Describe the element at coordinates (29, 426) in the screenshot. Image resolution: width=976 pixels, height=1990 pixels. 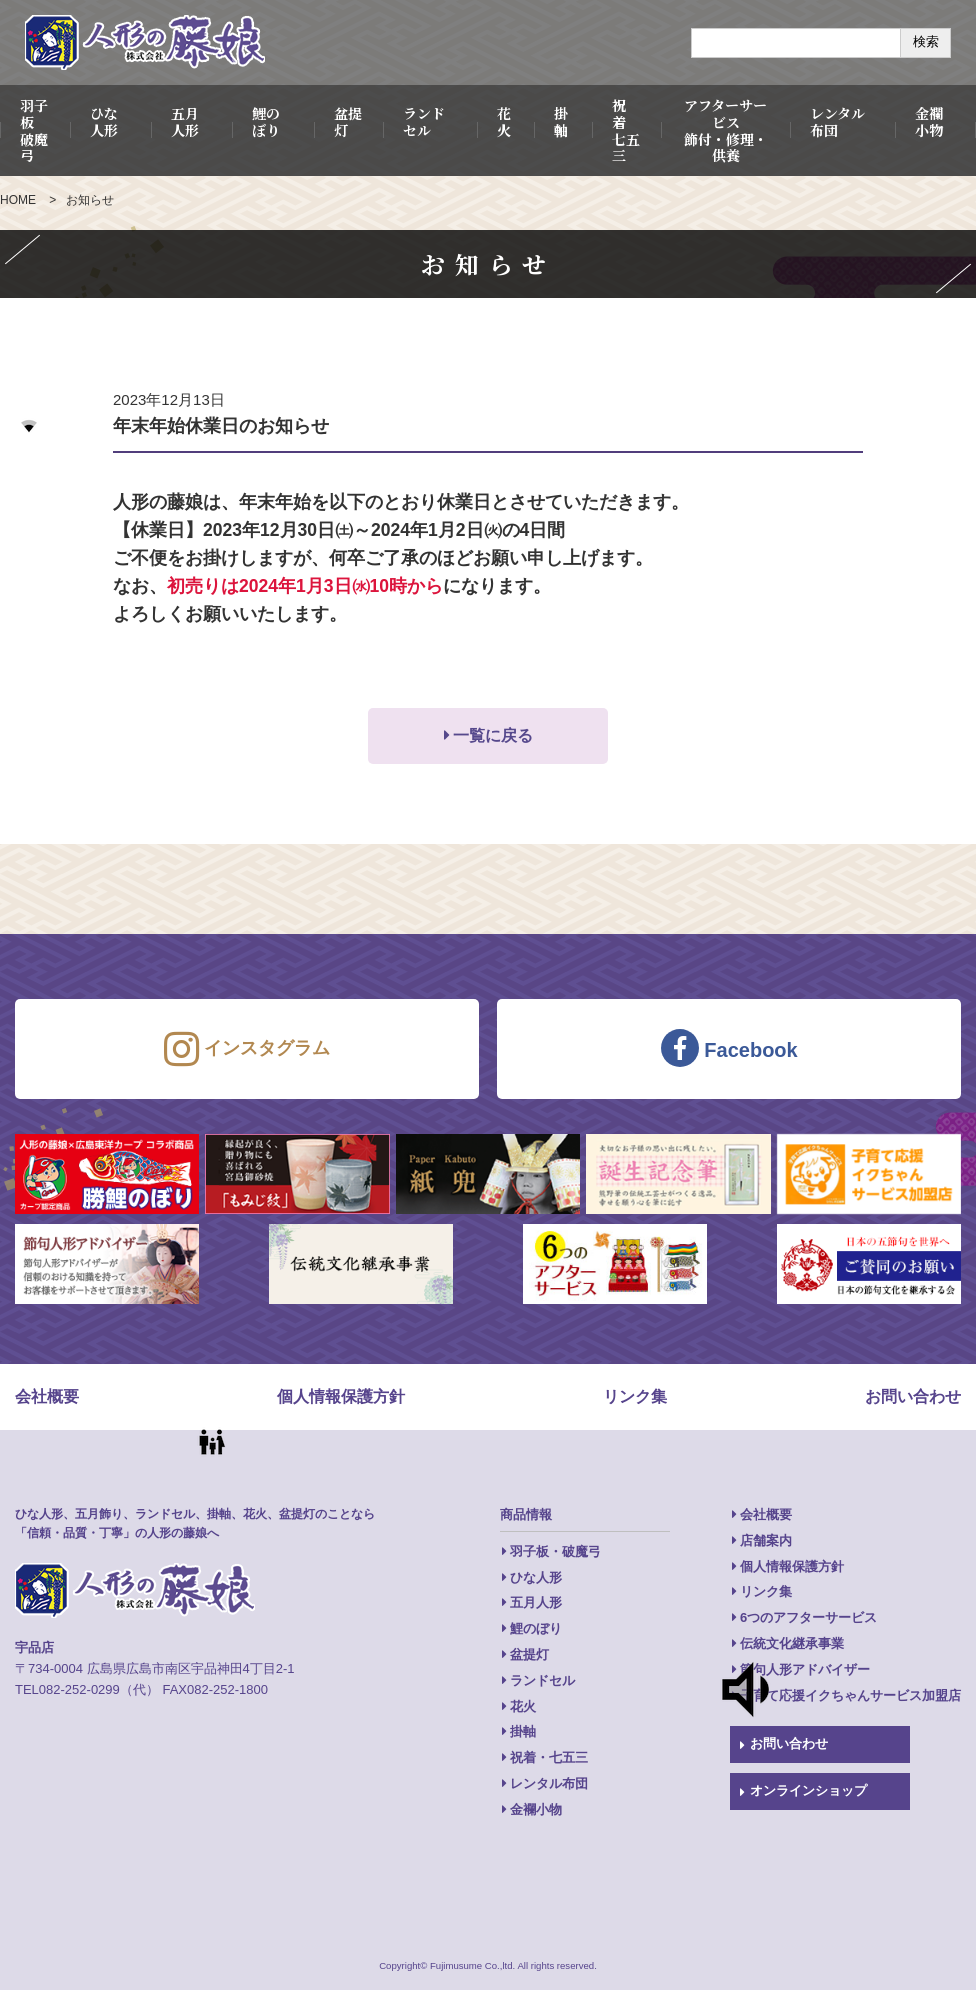
I see `indicates weak wifi signal strength` at that location.